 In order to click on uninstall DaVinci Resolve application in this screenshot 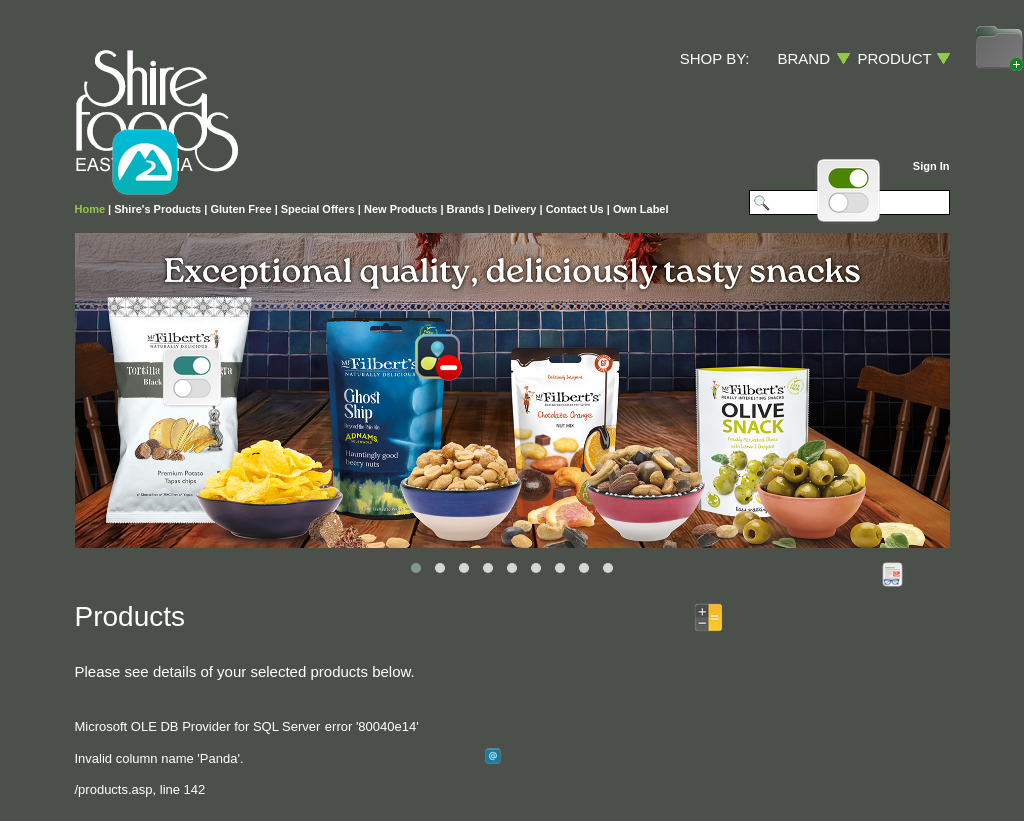, I will do `click(437, 356)`.